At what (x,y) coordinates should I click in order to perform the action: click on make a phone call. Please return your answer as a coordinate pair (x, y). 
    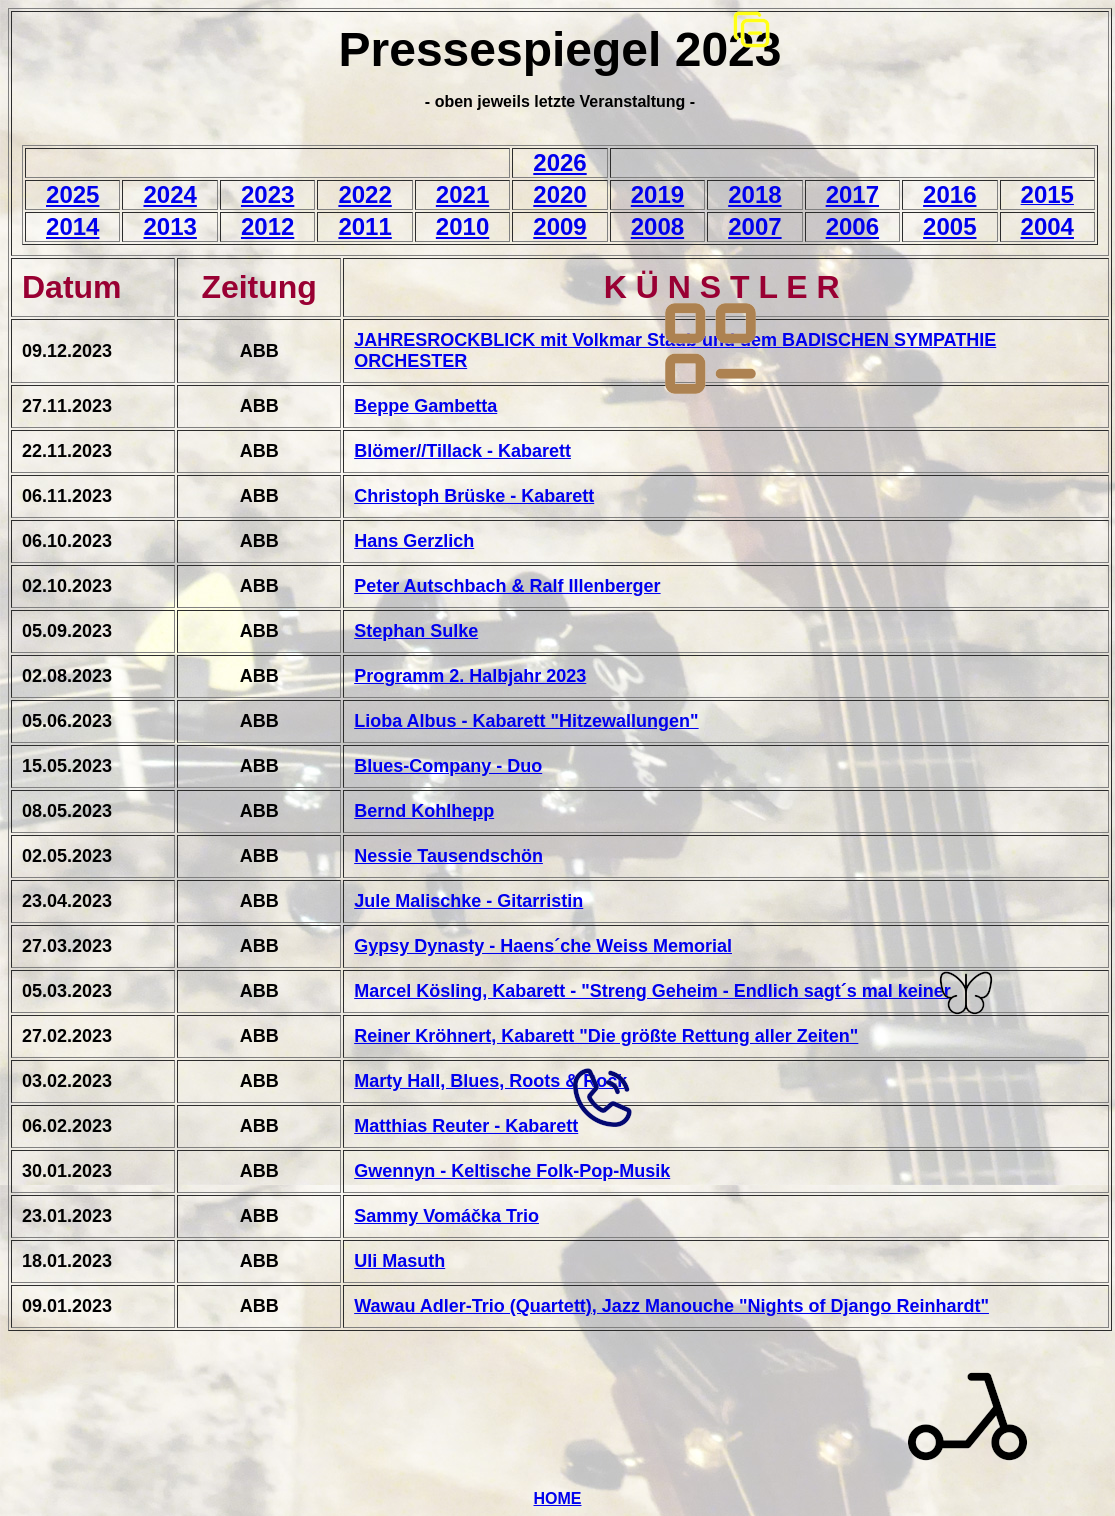
    Looking at the image, I should click on (603, 1096).